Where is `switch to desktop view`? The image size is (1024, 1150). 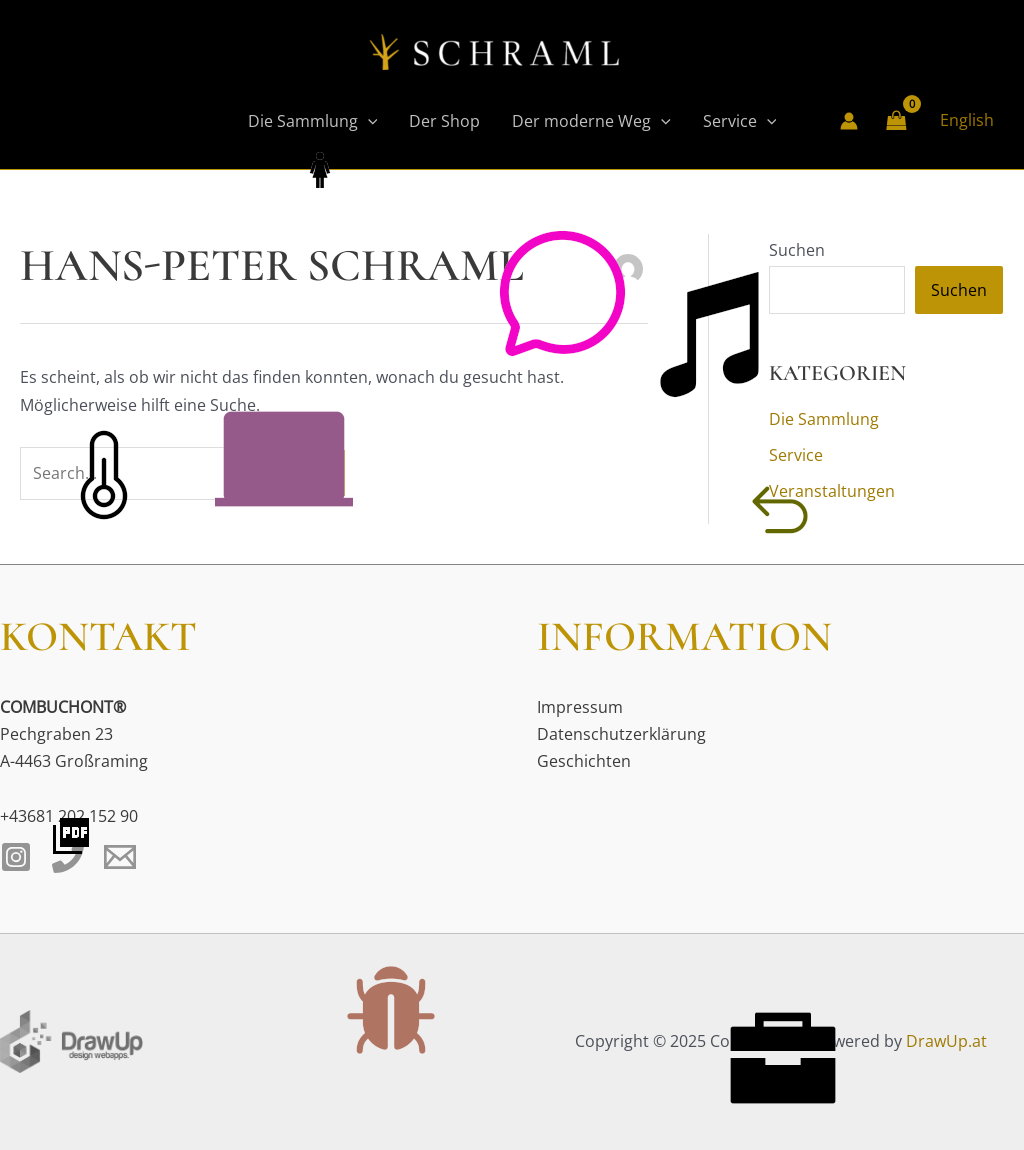
switch to desktop view is located at coordinates (284, 459).